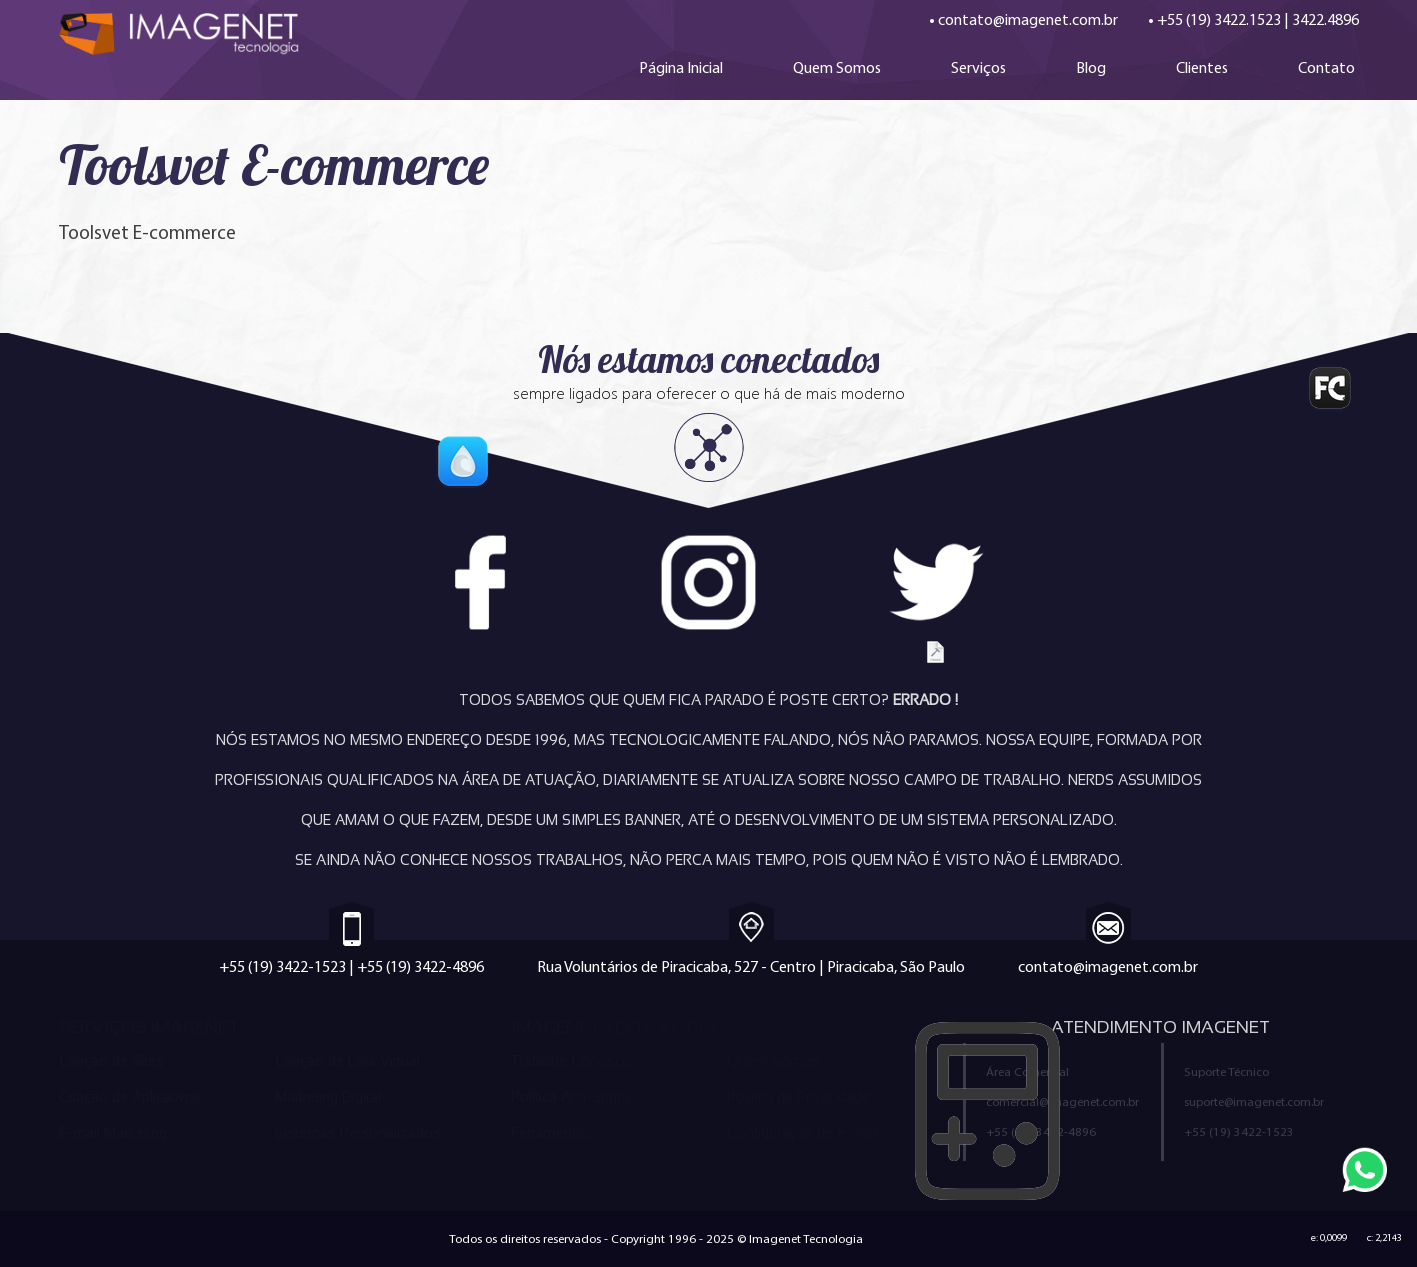 The width and height of the screenshot is (1417, 1267). What do you see at coordinates (463, 461) in the screenshot?
I see `open deluge torrent client` at bounding box center [463, 461].